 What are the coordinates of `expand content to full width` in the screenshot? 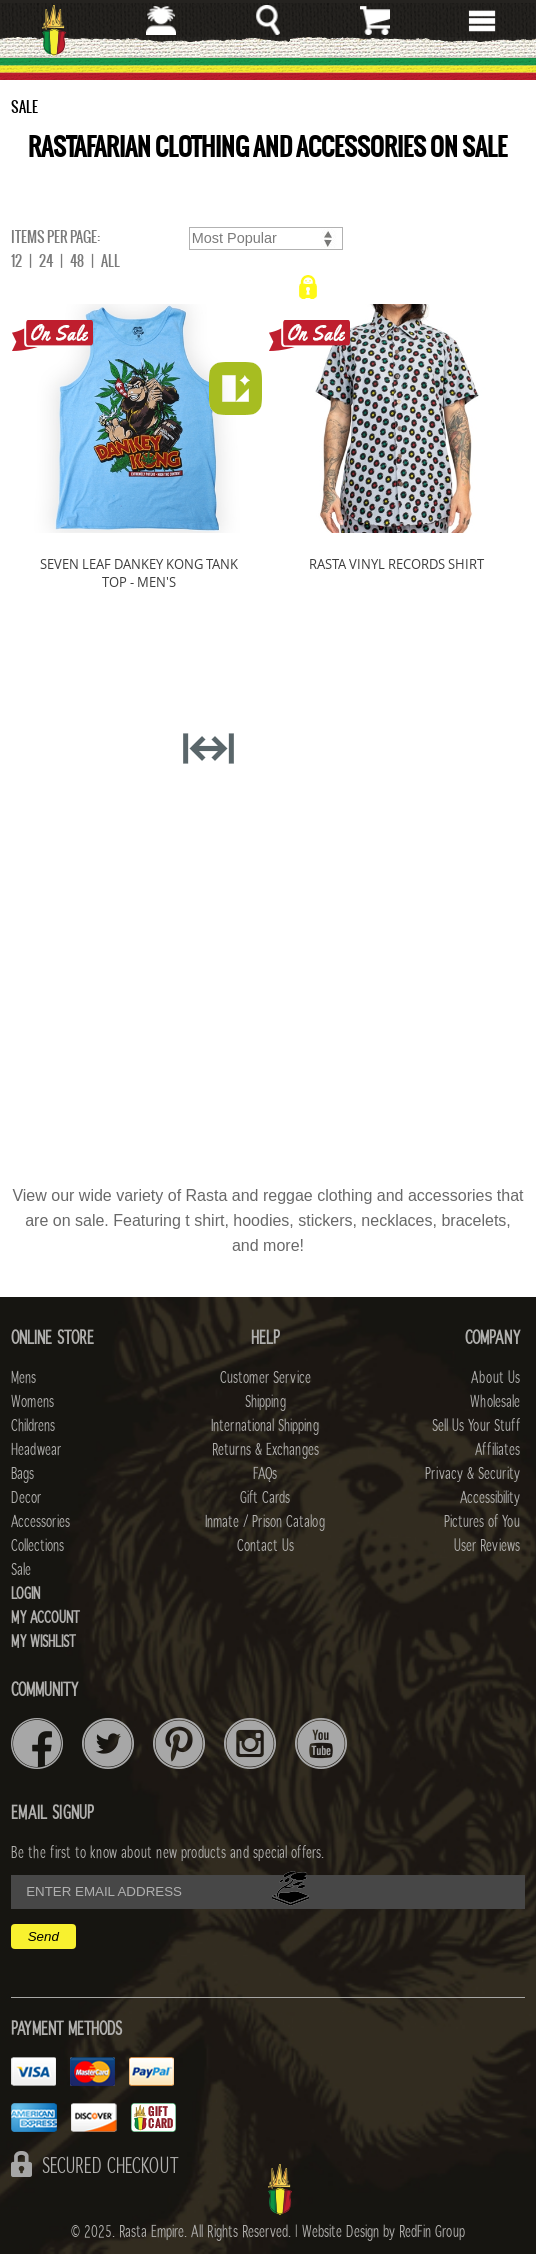 It's located at (208, 748).